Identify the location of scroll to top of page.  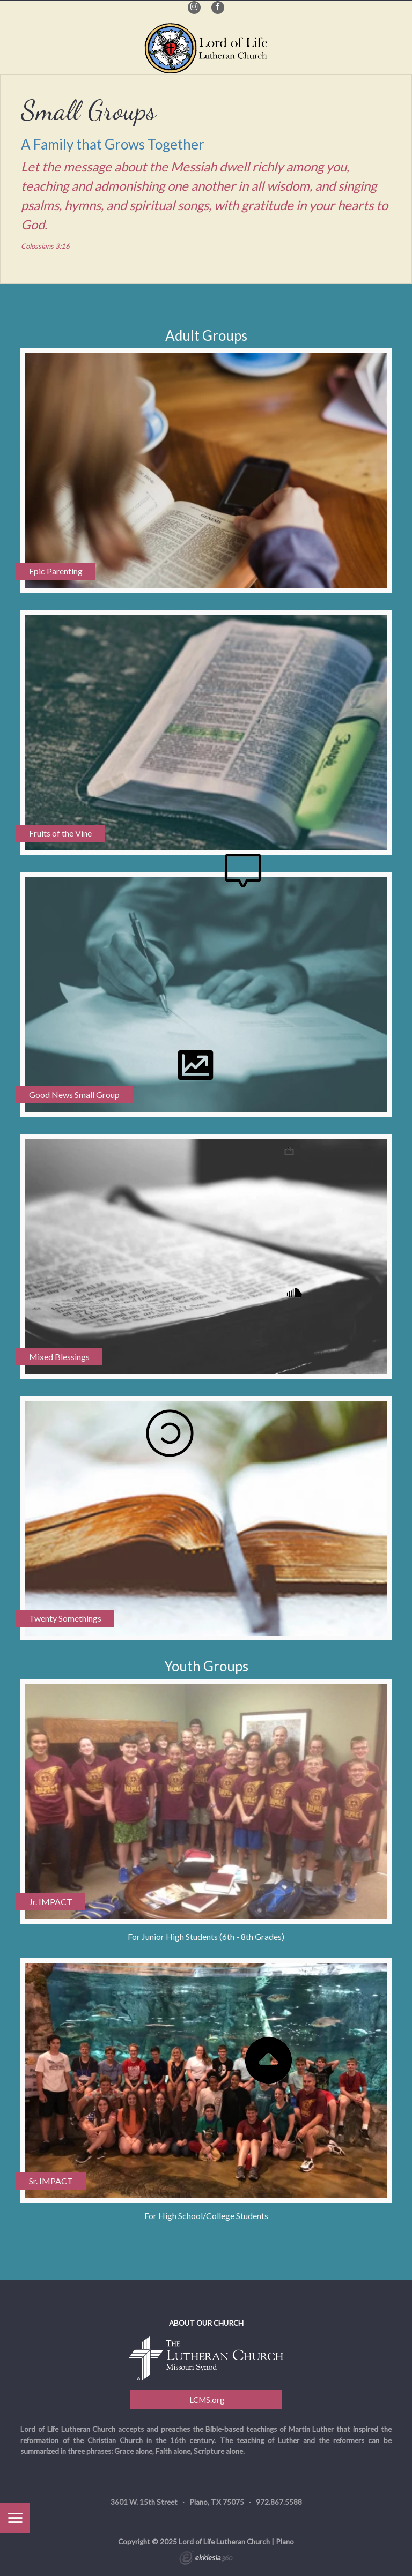
(268, 2060).